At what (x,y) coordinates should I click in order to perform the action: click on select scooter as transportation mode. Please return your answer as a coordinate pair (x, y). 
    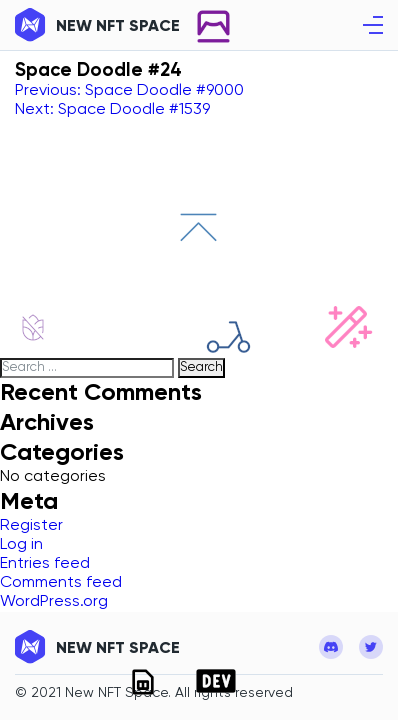
    Looking at the image, I should click on (228, 338).